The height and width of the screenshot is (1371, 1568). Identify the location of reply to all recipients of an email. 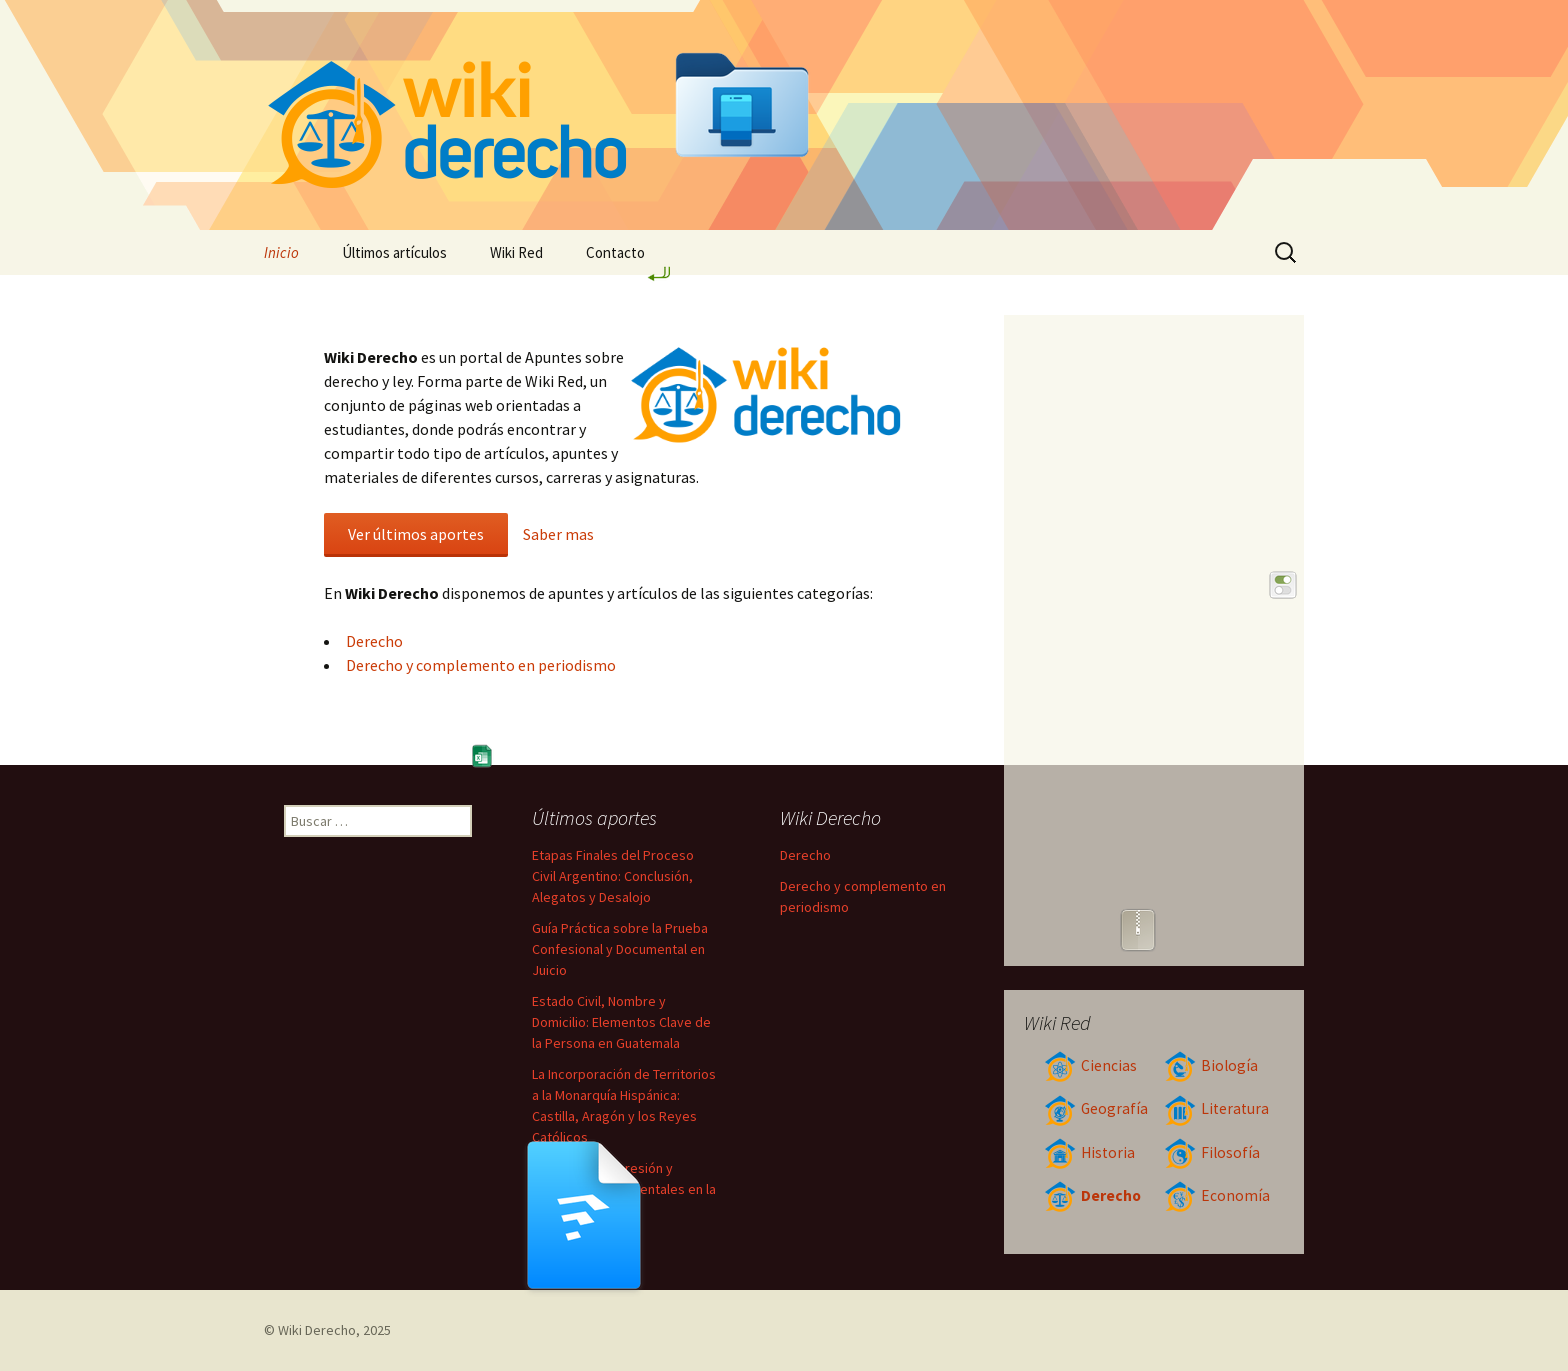
(658, 272).